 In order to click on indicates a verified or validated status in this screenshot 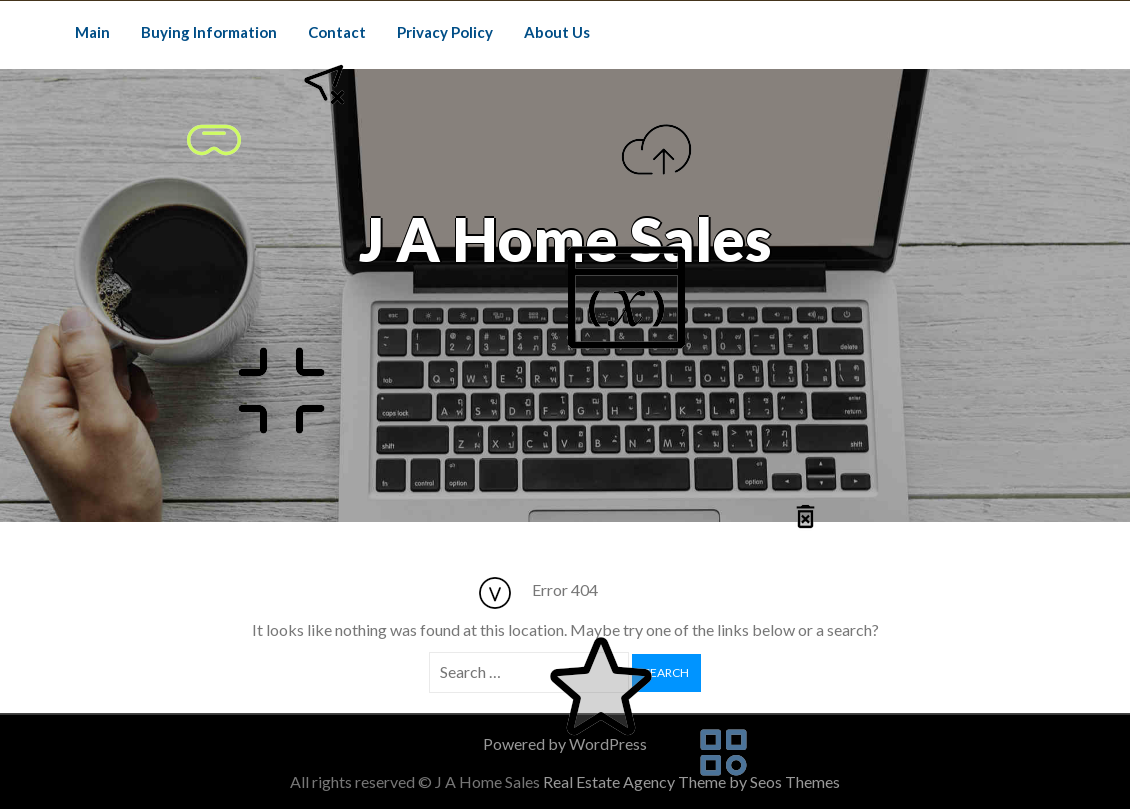, I will do `click(495, 593)`.